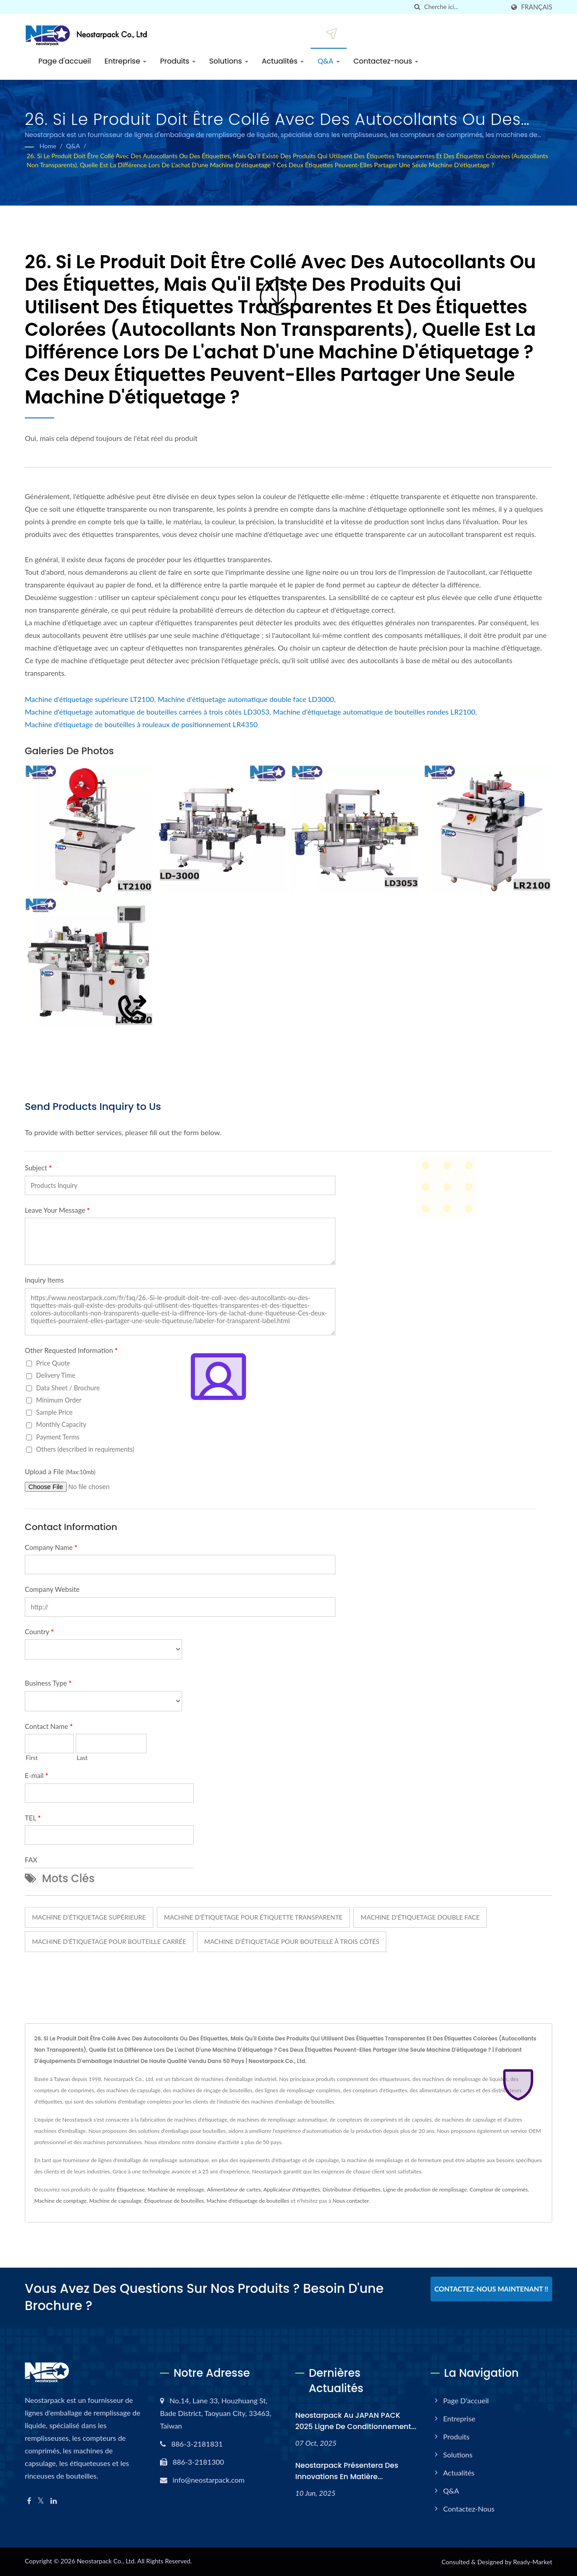 This screenshot has width=577, height=2576. What do you see at coordinates (447, 1187) in the screenshot?
I see `open app drawer or launcher` at bounding box center [447, 1187].